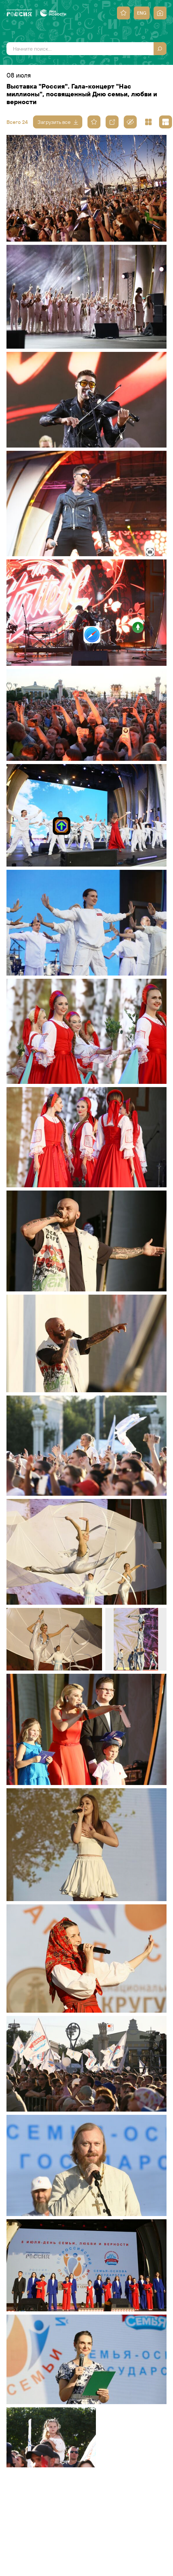 This screenshot has width=173, height=2576. What do you see at coordinates (92, 635) in the screenshot?
I see `open Safari web browser` at bounding box center [92, 635].